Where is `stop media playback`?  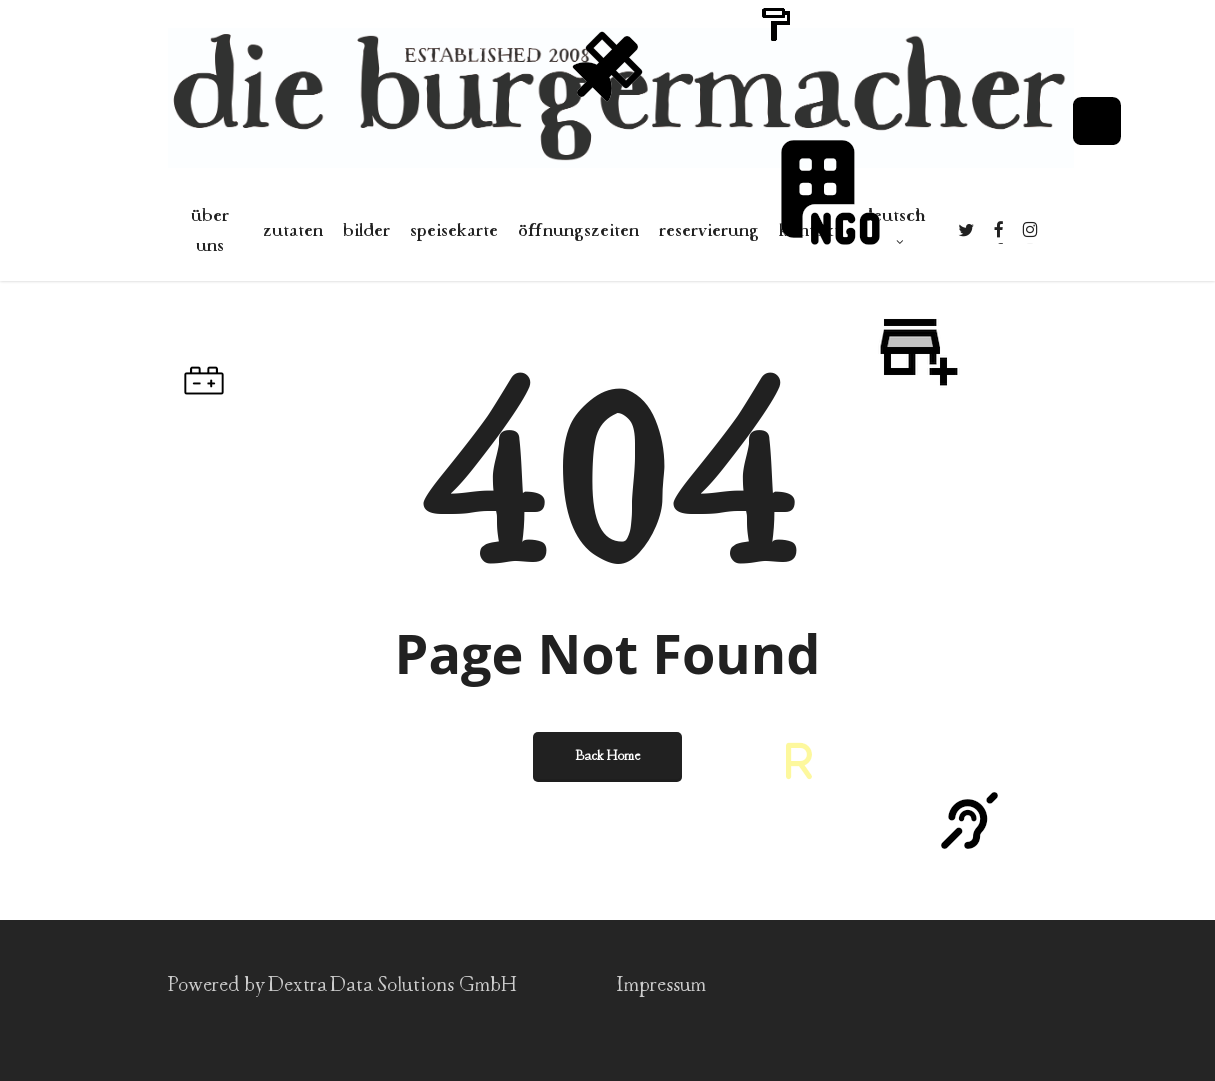
stop media playback is located at coordinates (1097, 121).